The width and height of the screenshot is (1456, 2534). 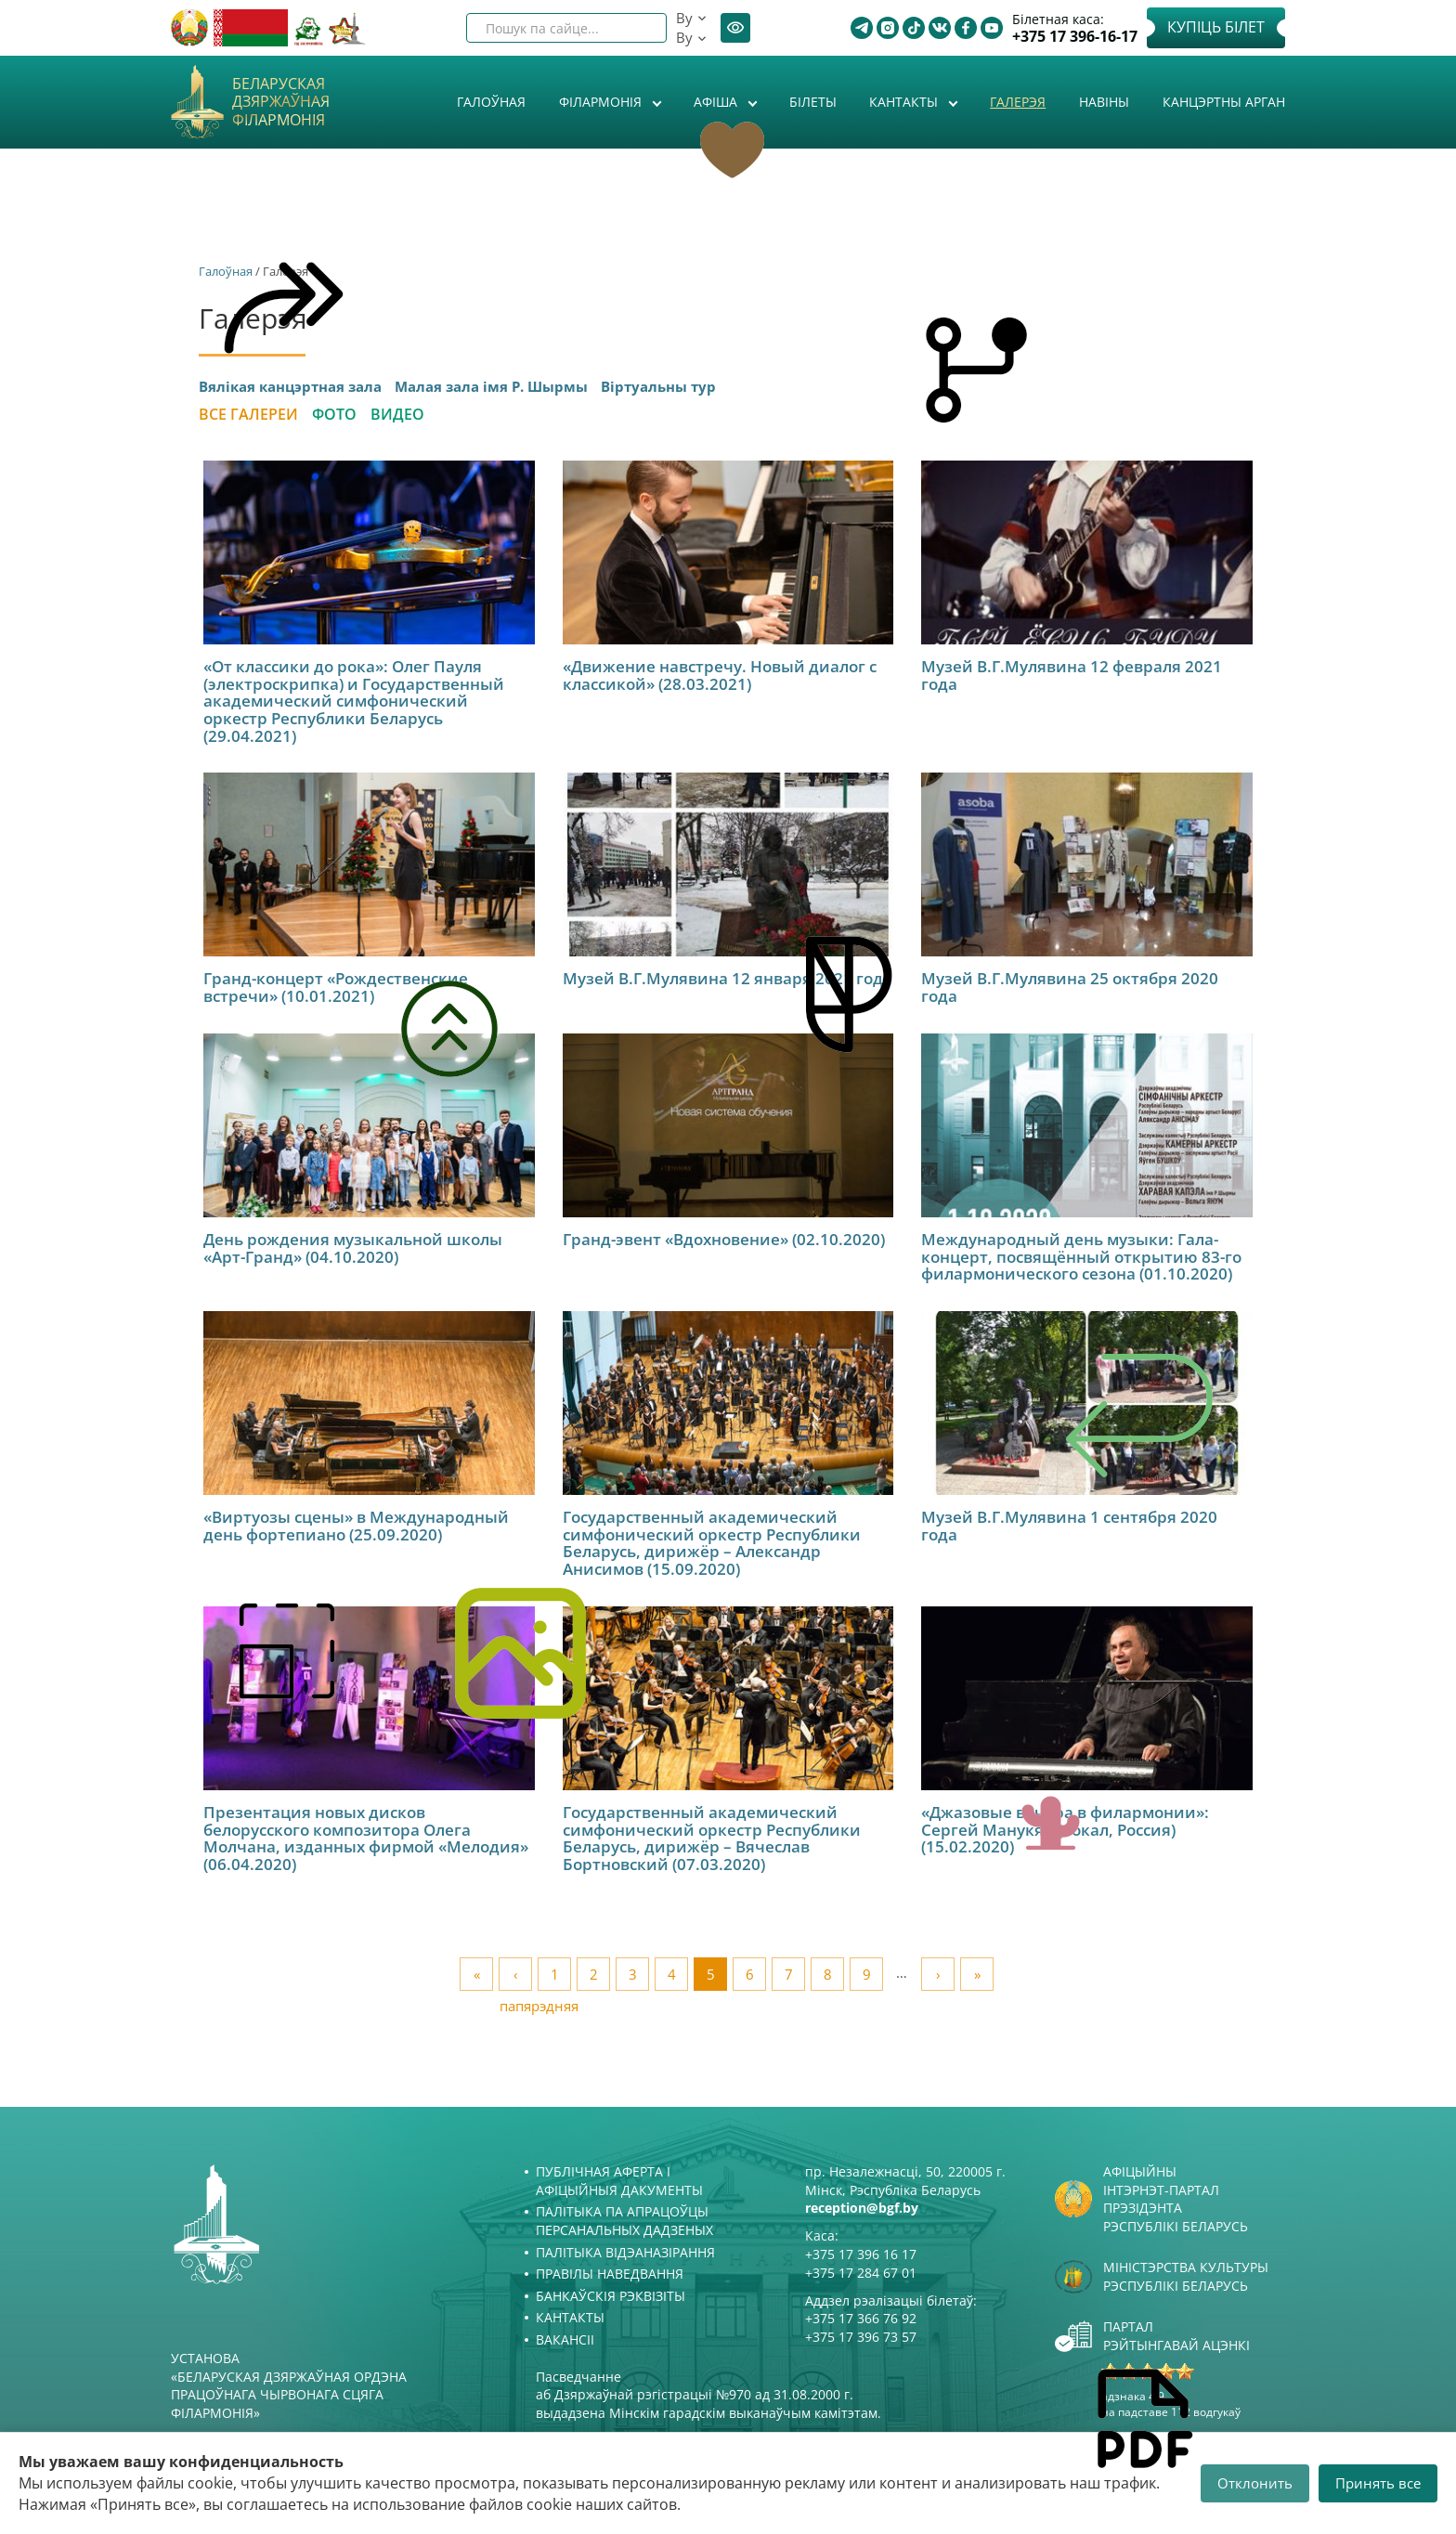 I want to click on undo or revert to previous action, so click(x=1139, y=1410).